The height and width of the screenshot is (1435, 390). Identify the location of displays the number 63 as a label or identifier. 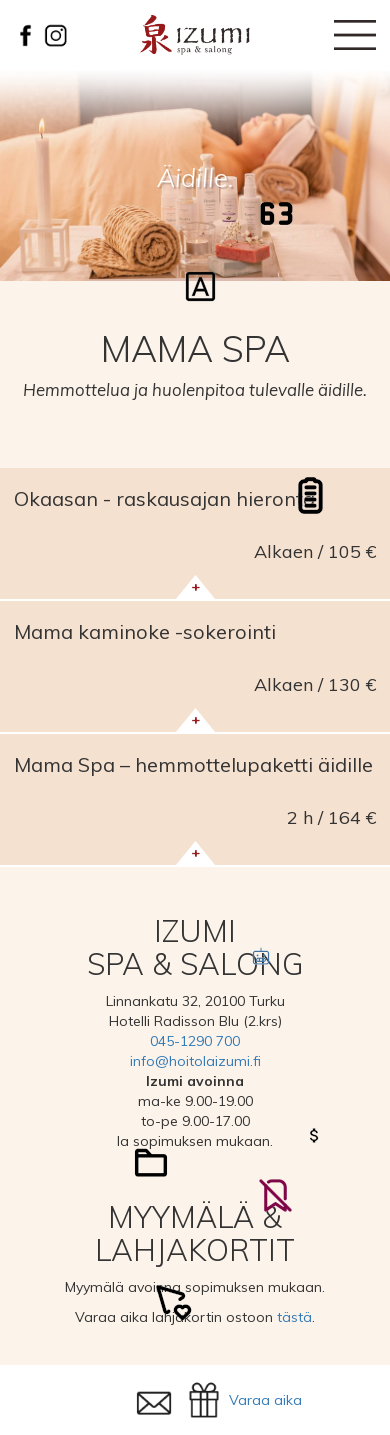
(276, 213).